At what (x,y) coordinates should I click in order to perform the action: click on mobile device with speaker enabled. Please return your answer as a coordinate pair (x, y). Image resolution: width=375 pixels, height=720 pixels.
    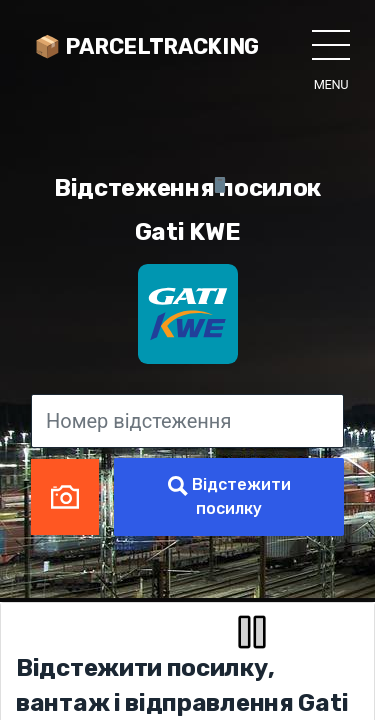
    Looking at the image, I should click on (220, 185).